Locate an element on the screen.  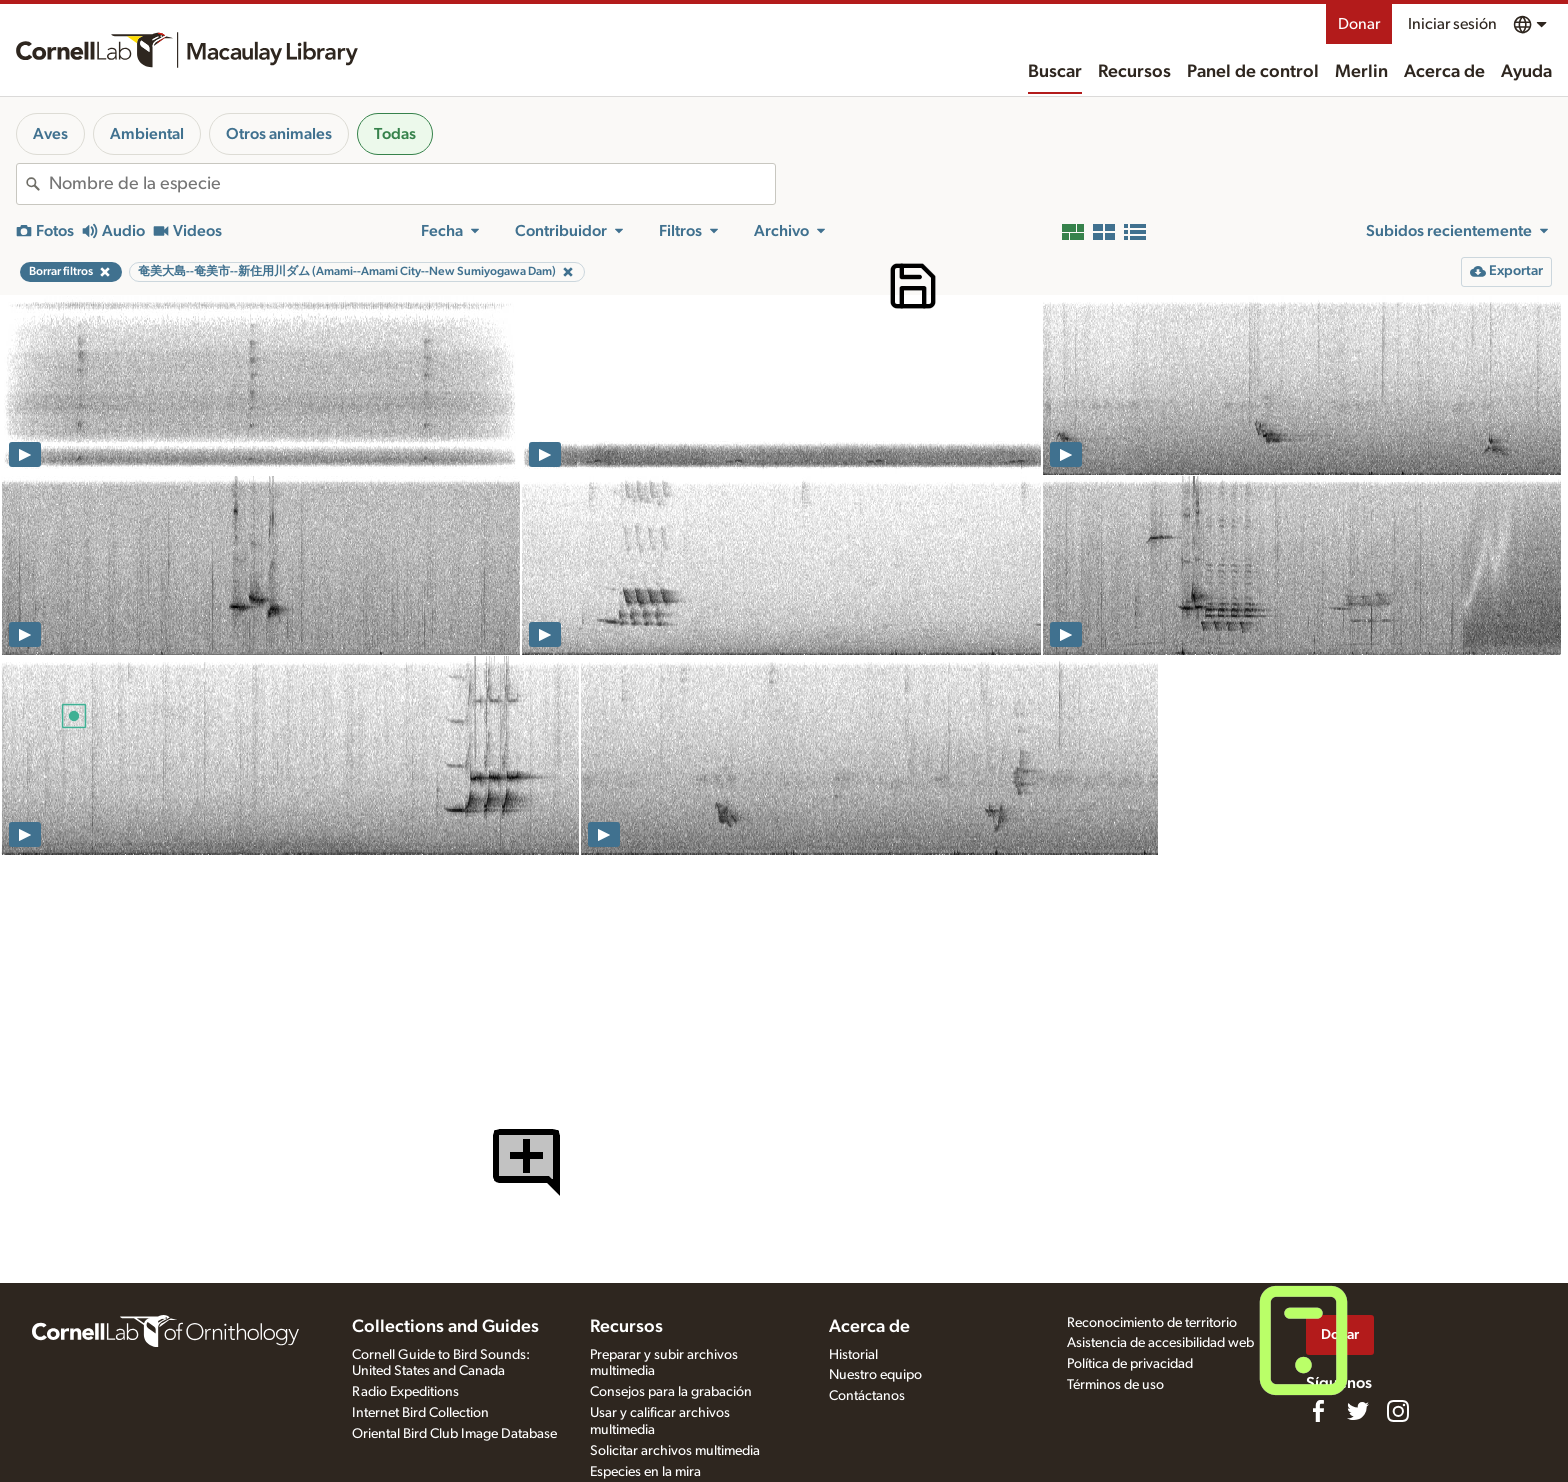
save current file or document is located at coordinates (913, 286).